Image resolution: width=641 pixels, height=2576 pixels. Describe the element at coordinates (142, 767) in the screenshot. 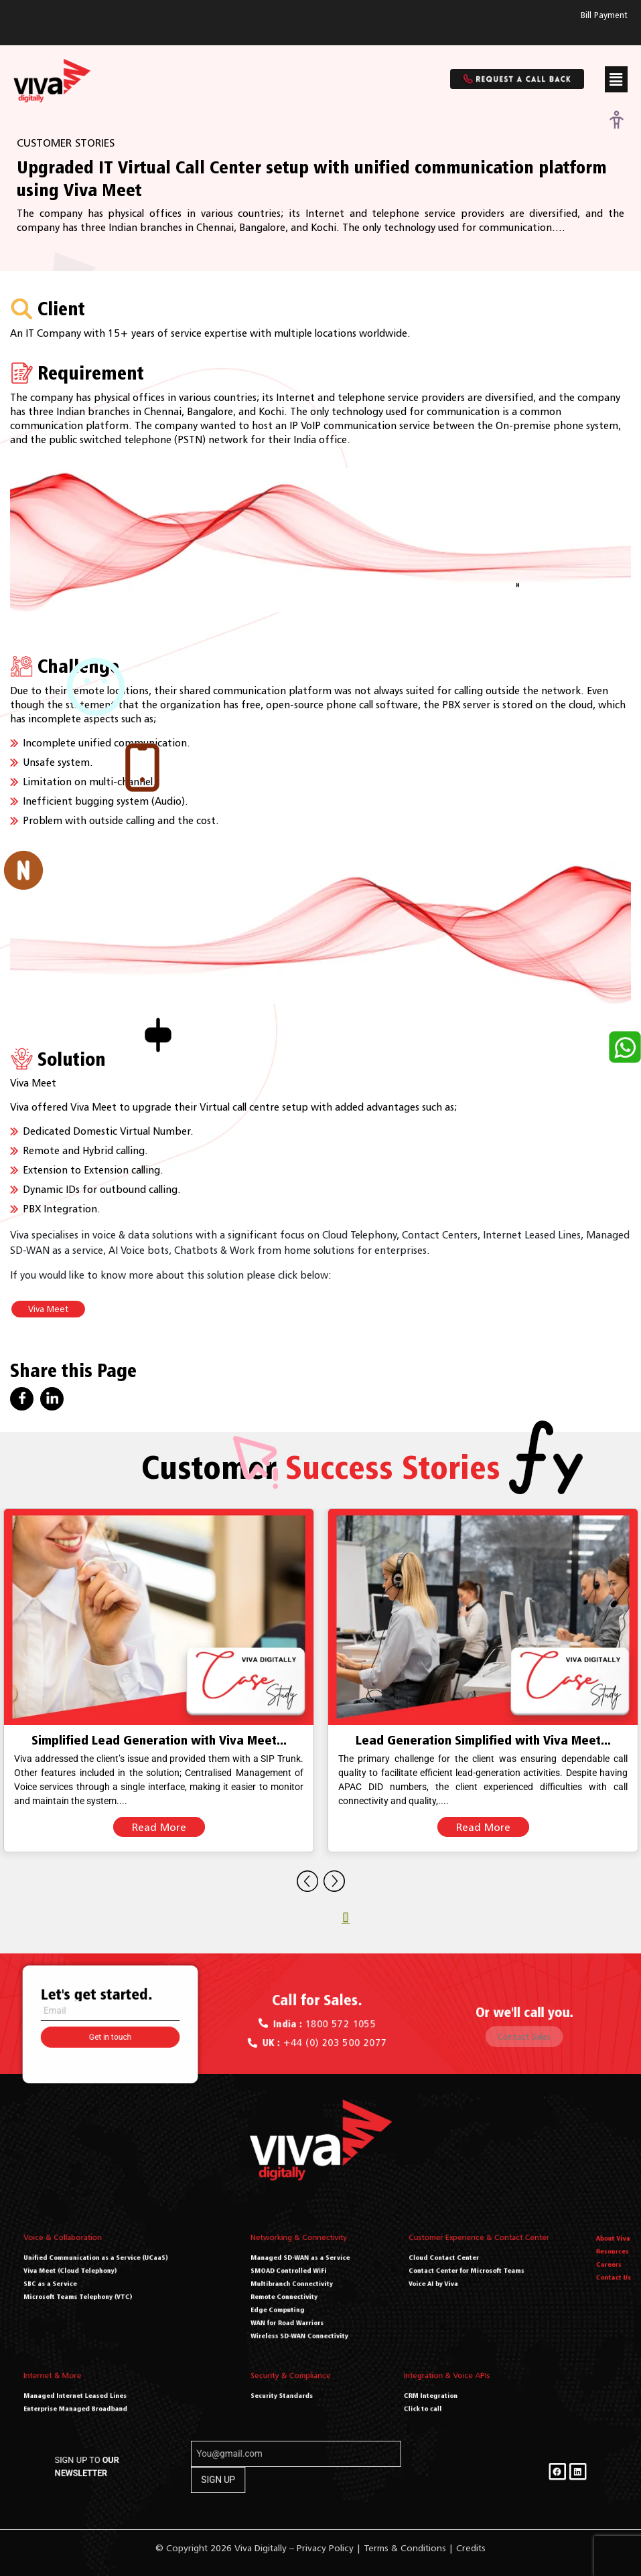

I see `switch to mobile view` at that location.